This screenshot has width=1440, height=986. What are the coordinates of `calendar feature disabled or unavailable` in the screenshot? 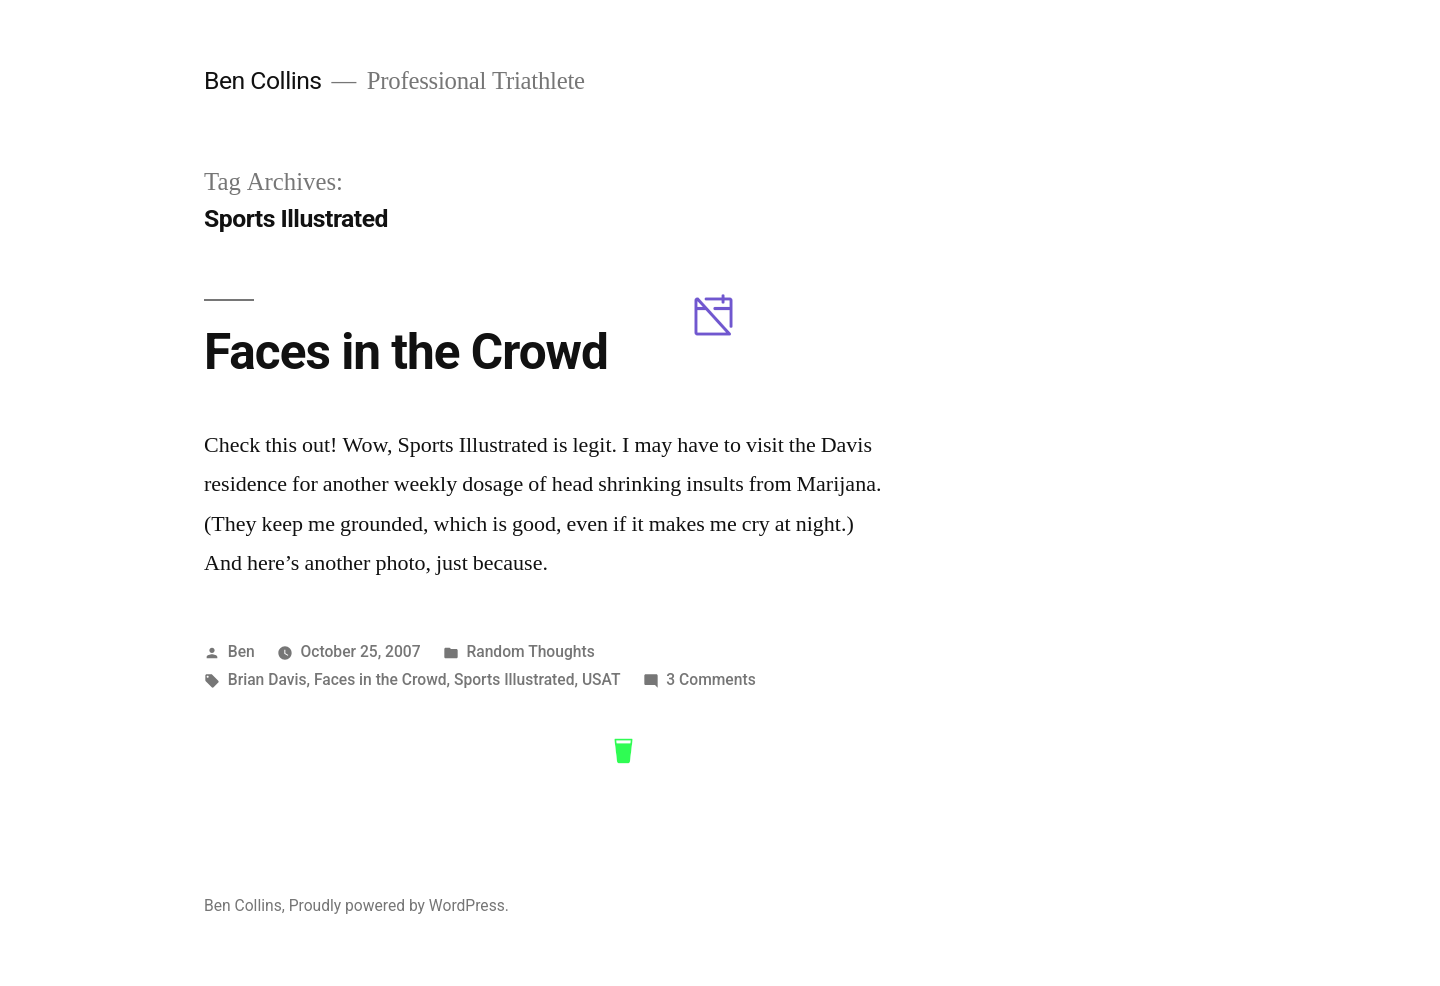 It's located at (713, 316).